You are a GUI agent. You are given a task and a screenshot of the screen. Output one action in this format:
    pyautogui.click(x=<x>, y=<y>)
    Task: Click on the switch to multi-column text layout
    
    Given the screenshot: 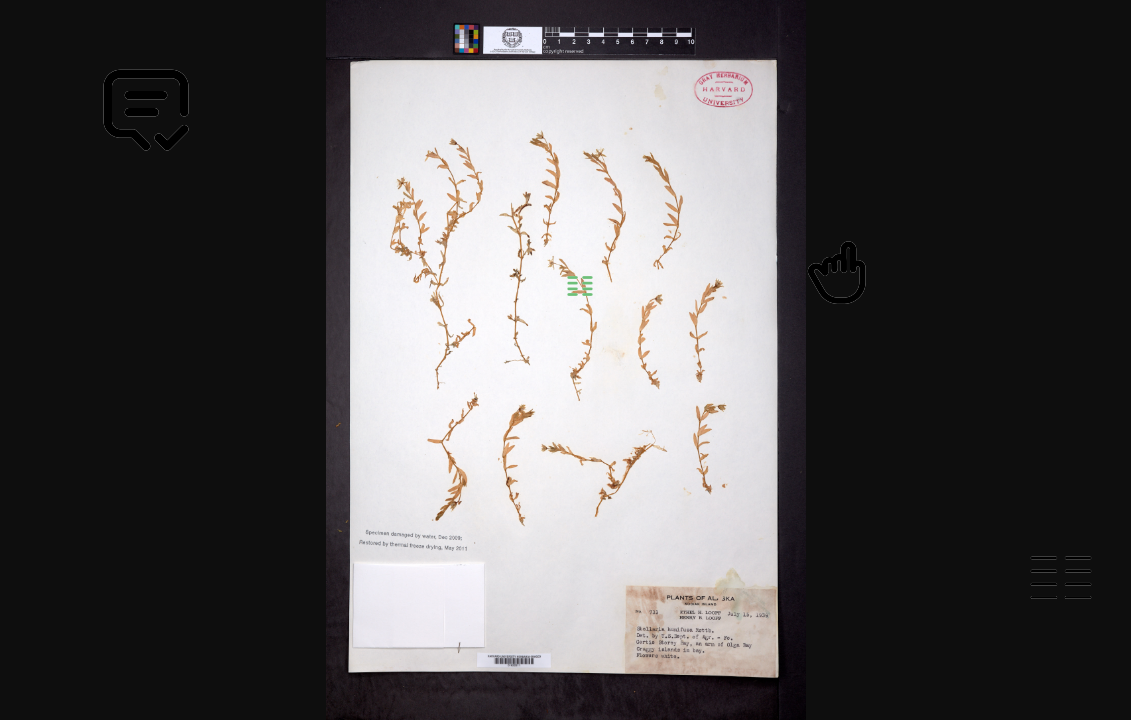 What is the action you would take?
    pyautogui.click(x=1061, y=579)
    